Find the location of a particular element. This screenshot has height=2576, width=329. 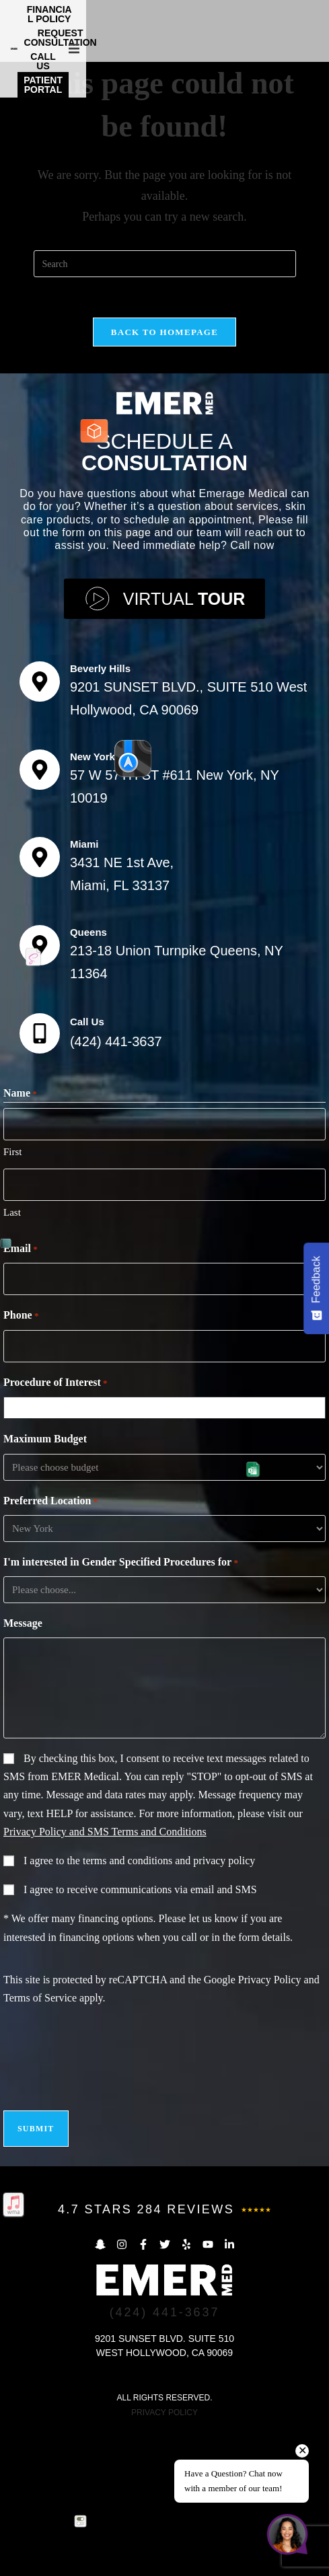

a windows media audio (.wma) file is located at coordinates (13, 2205).